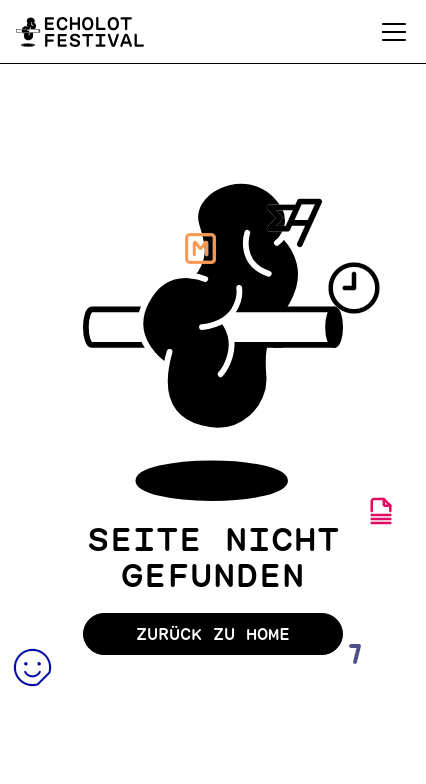  Describe the element at coordinates (200, 248) in the screenshot. I see `toggle medium size or format option` at that location.